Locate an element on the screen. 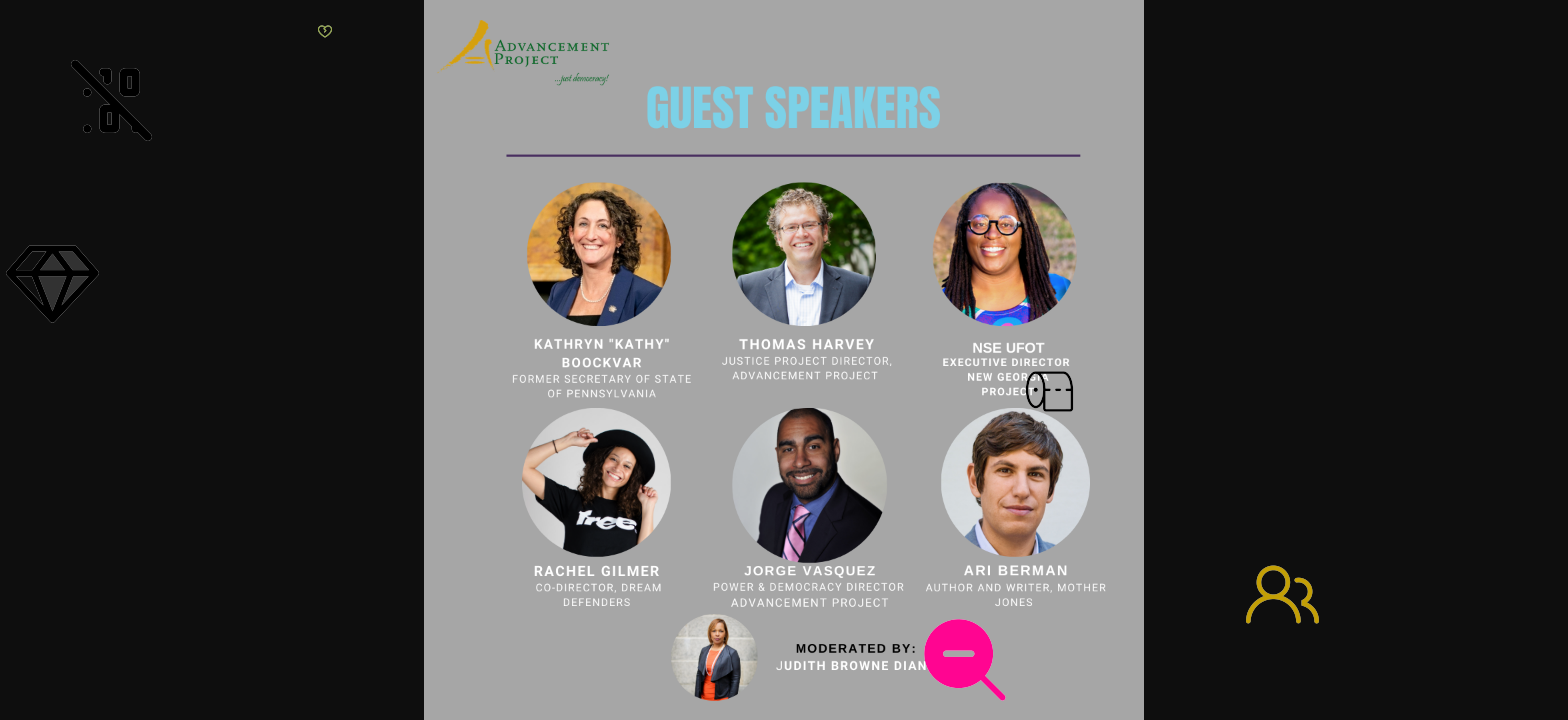 Image resolution: width=1568 pixels, height=720 pixels. bathroom or restroom location indicator is located at coordinates (1049, 391).